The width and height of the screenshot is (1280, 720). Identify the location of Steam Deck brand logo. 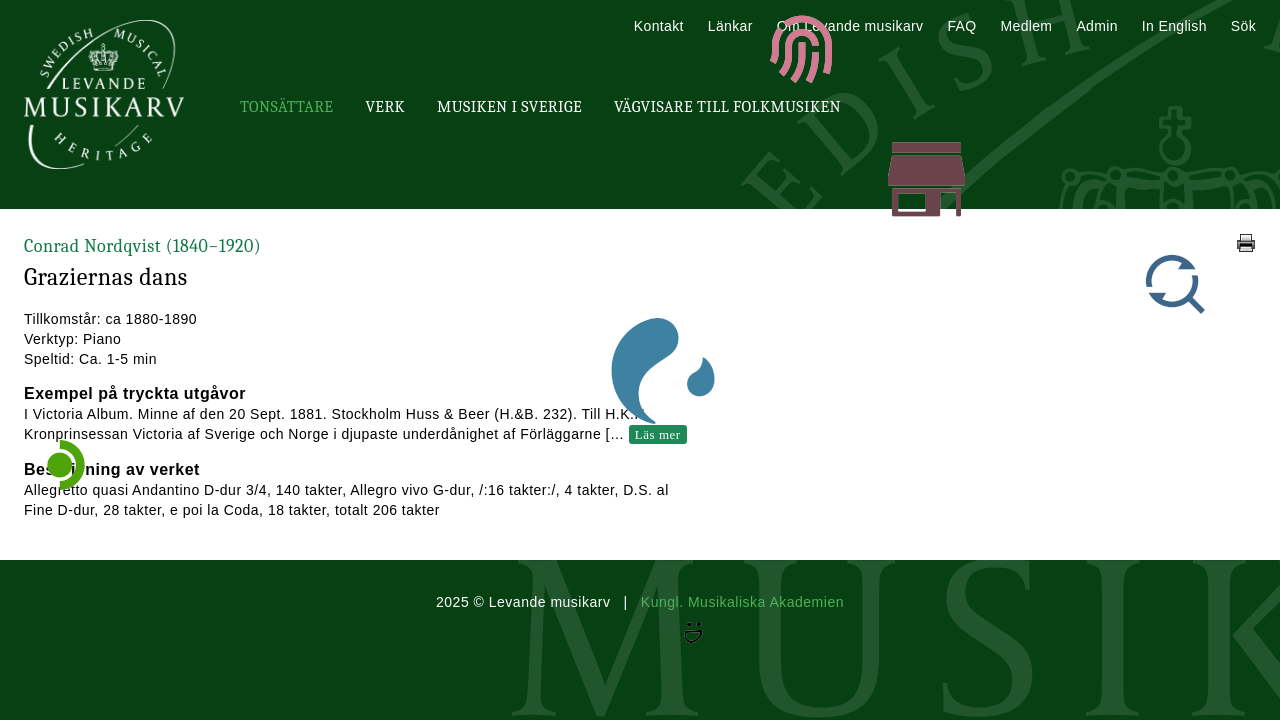
(66, 465).